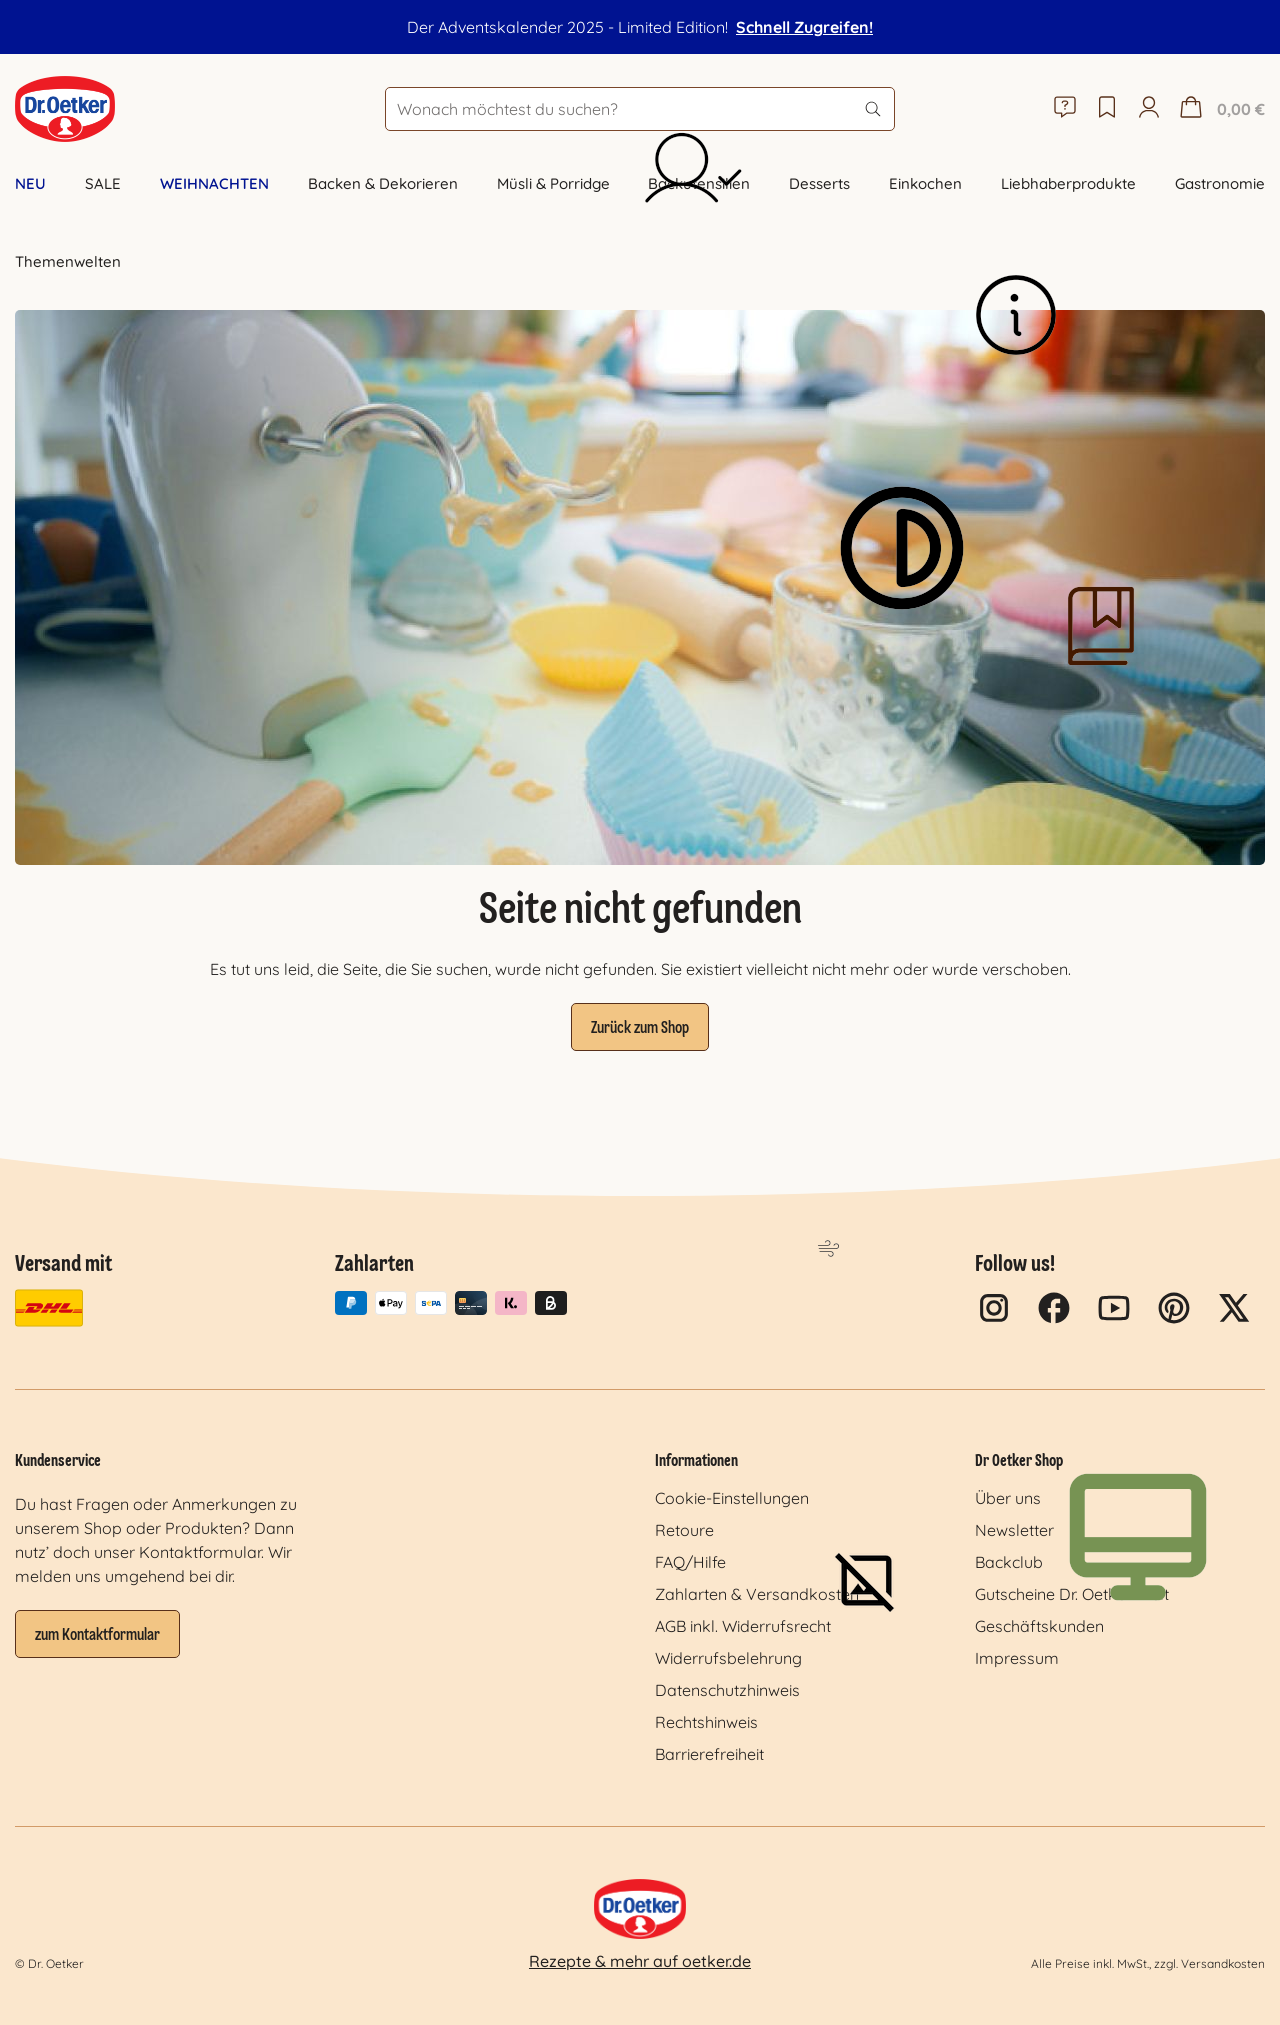 The width and height of the screenshot is (1280, 2025). What do you see at coordinates (1101, 626) in the screenshot?
I see `access your bookmarked reading material` at bounding box center [1101, 626].